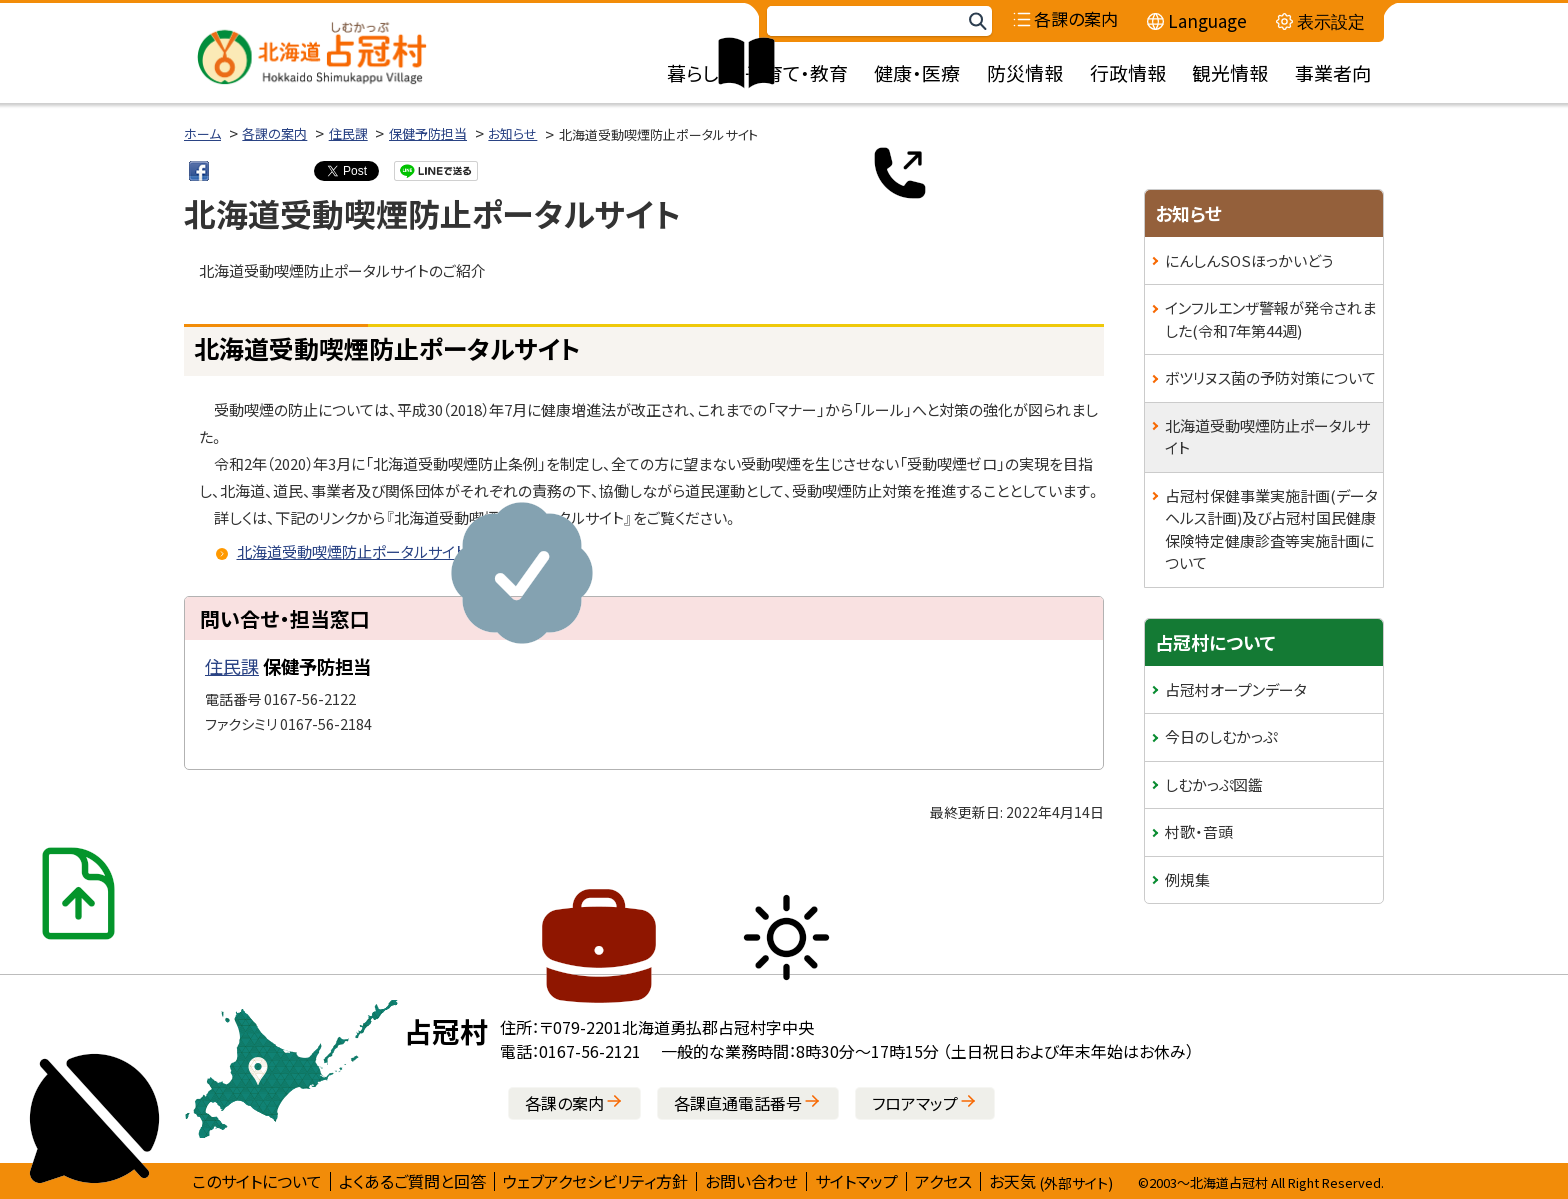 The width and height of the screenshot is (1568, 1199). I want to click on make an outgoing call, so click(900, 173).